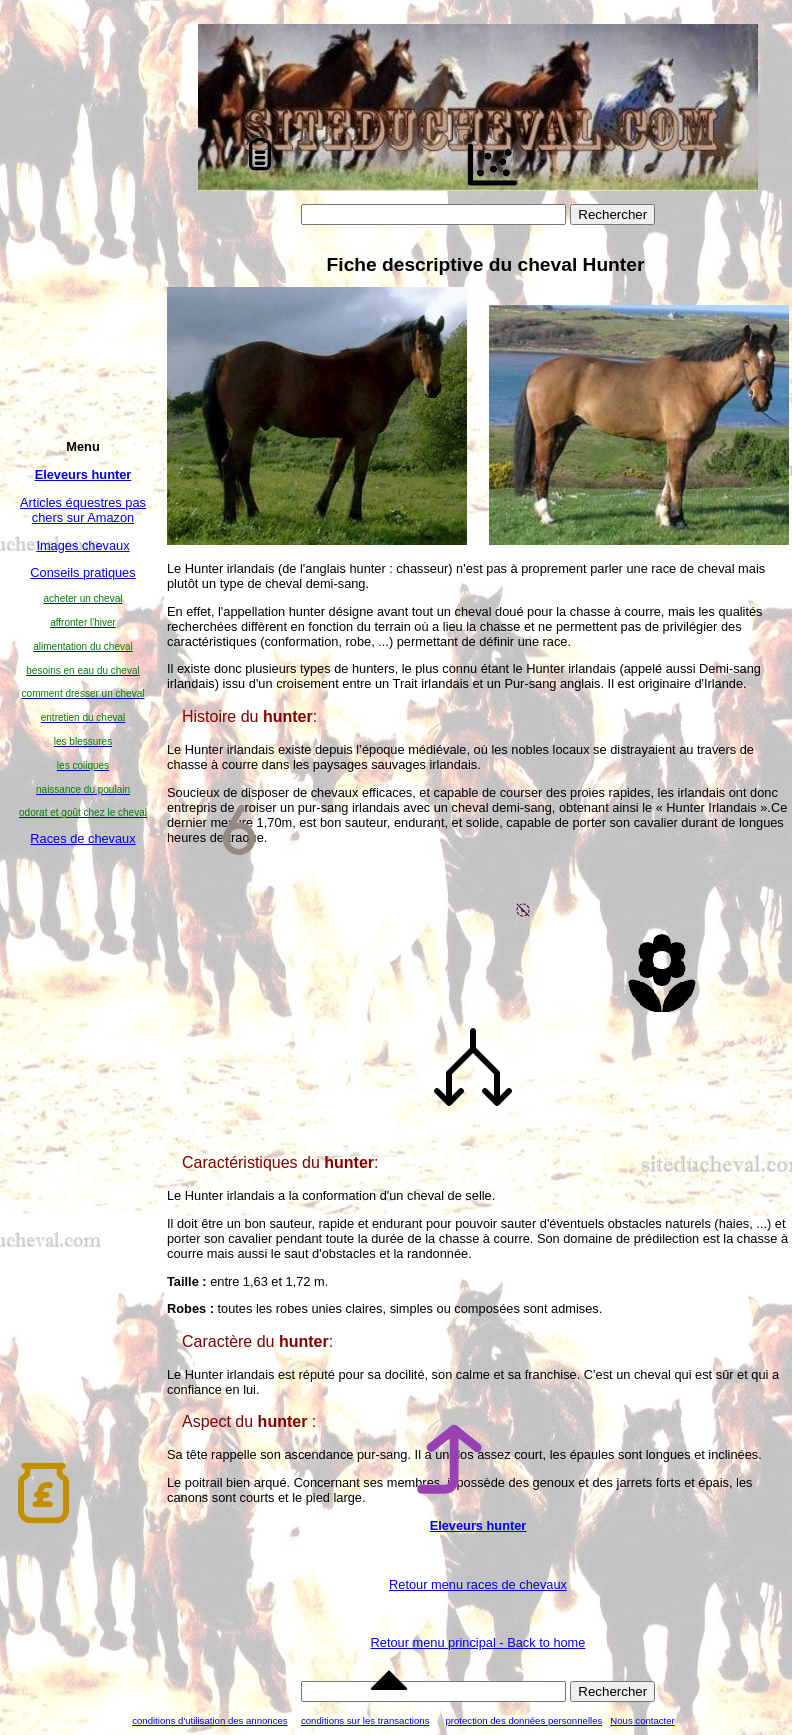 The width and height of the screenshot is (792, 1735). What do you see at coordinates (260, 154) in the screenshot?
I see `battery level indicator showing medium charge` at bounding box center [260, 154].